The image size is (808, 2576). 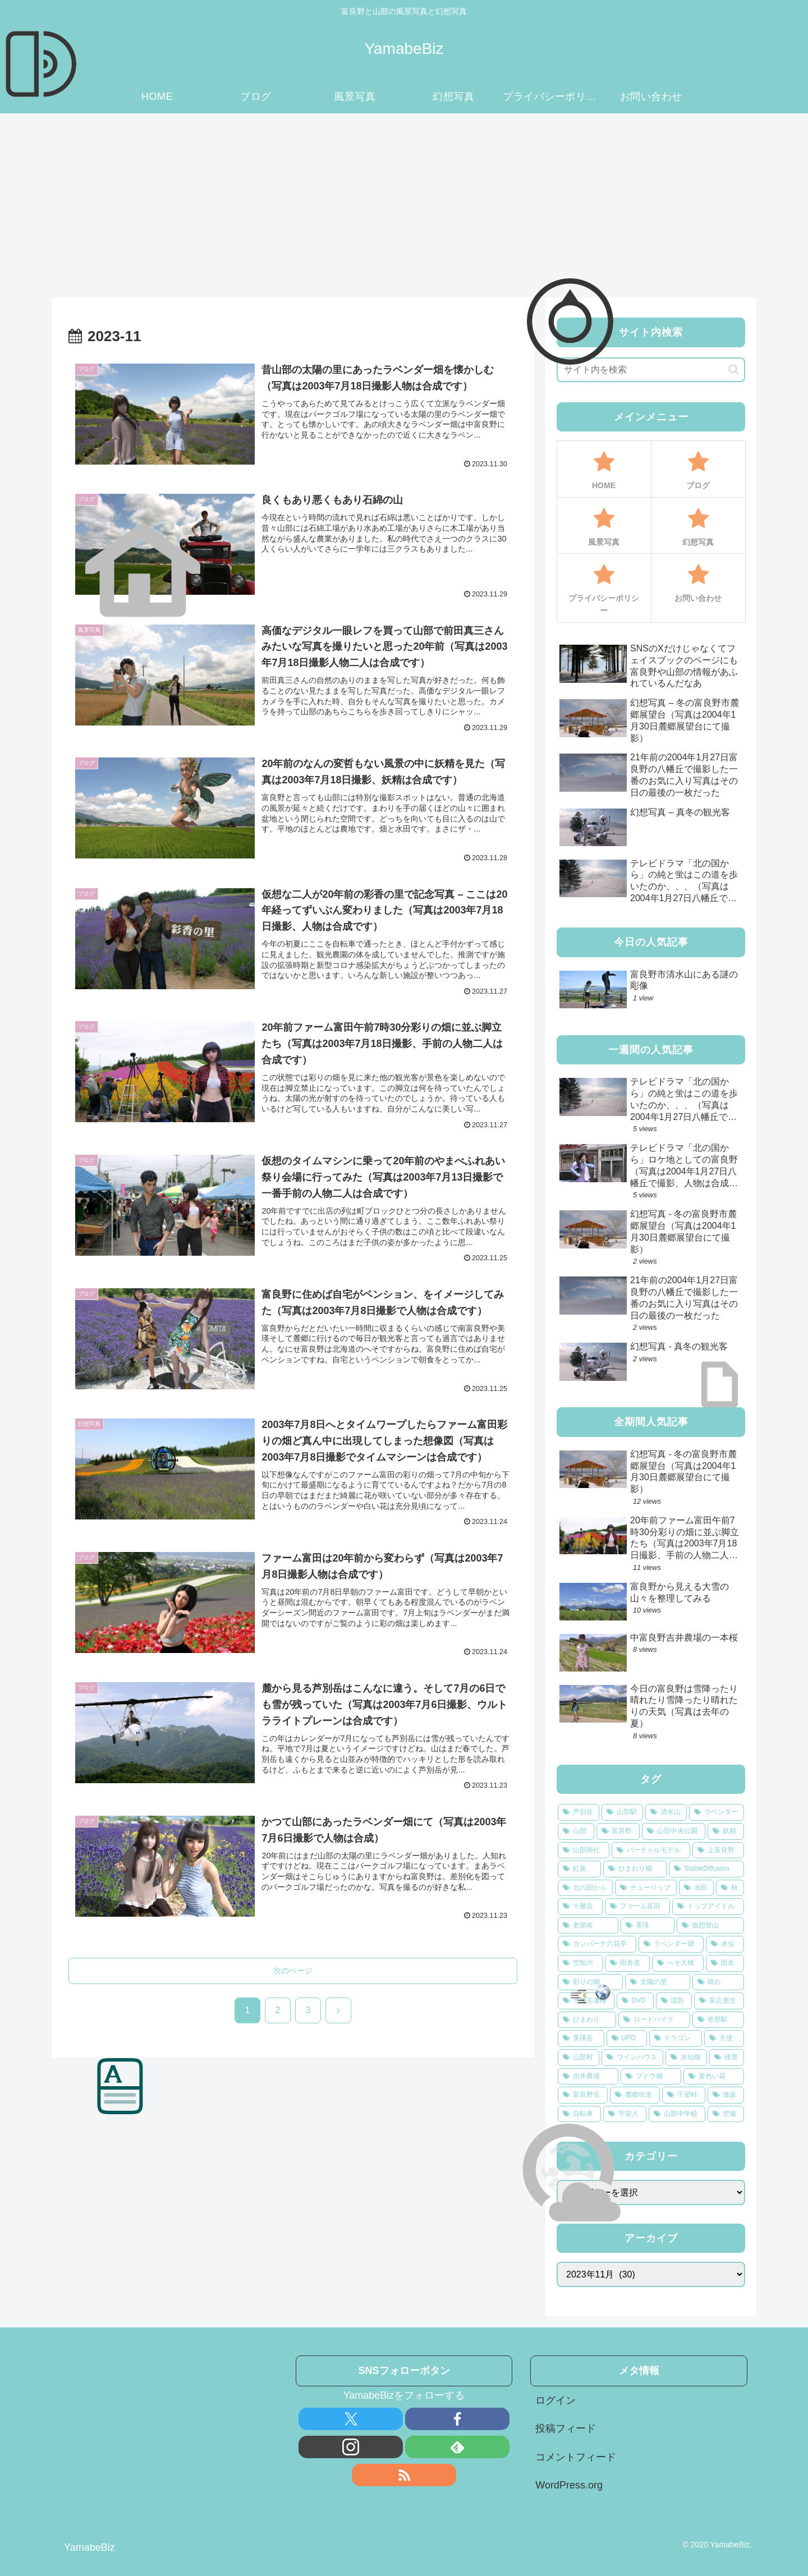 I want to click on a generic text or document file, so click(x=719, y=1383).